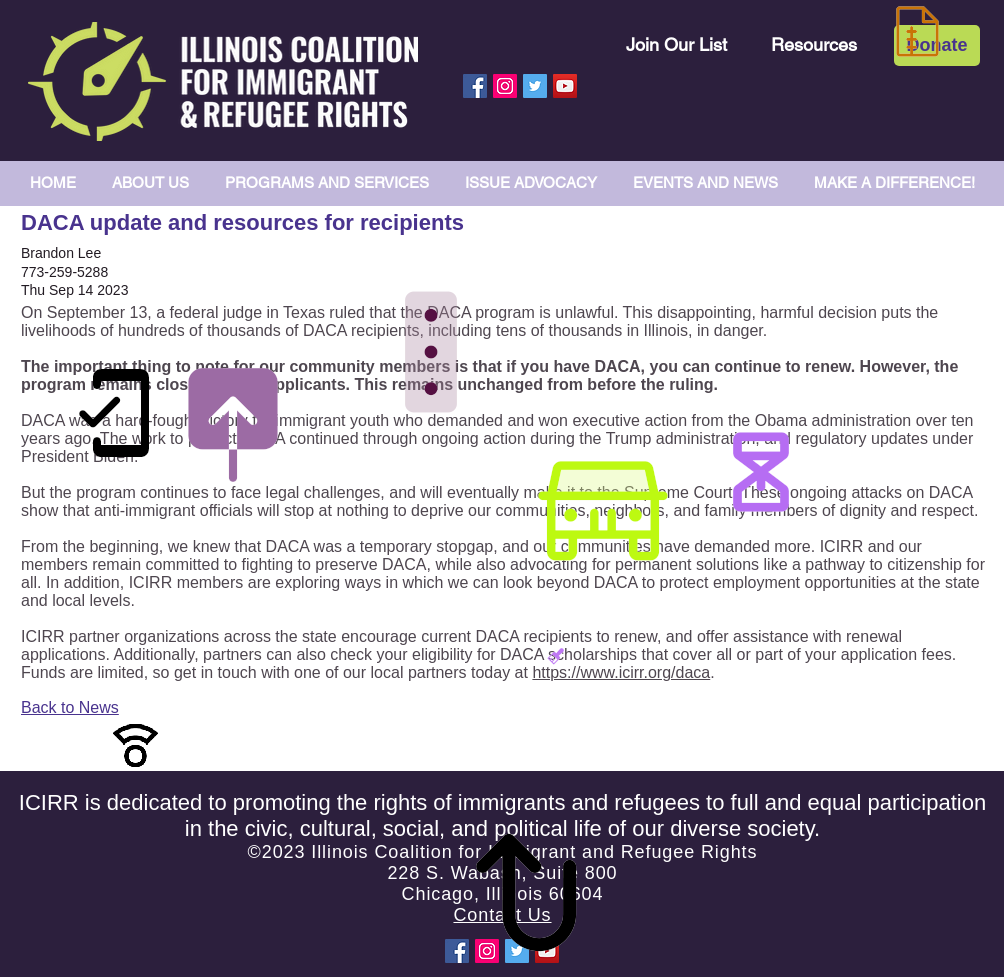  Describe the element at coordinates (431, 352) in the screenshot. I see `open more options menu` at that location.